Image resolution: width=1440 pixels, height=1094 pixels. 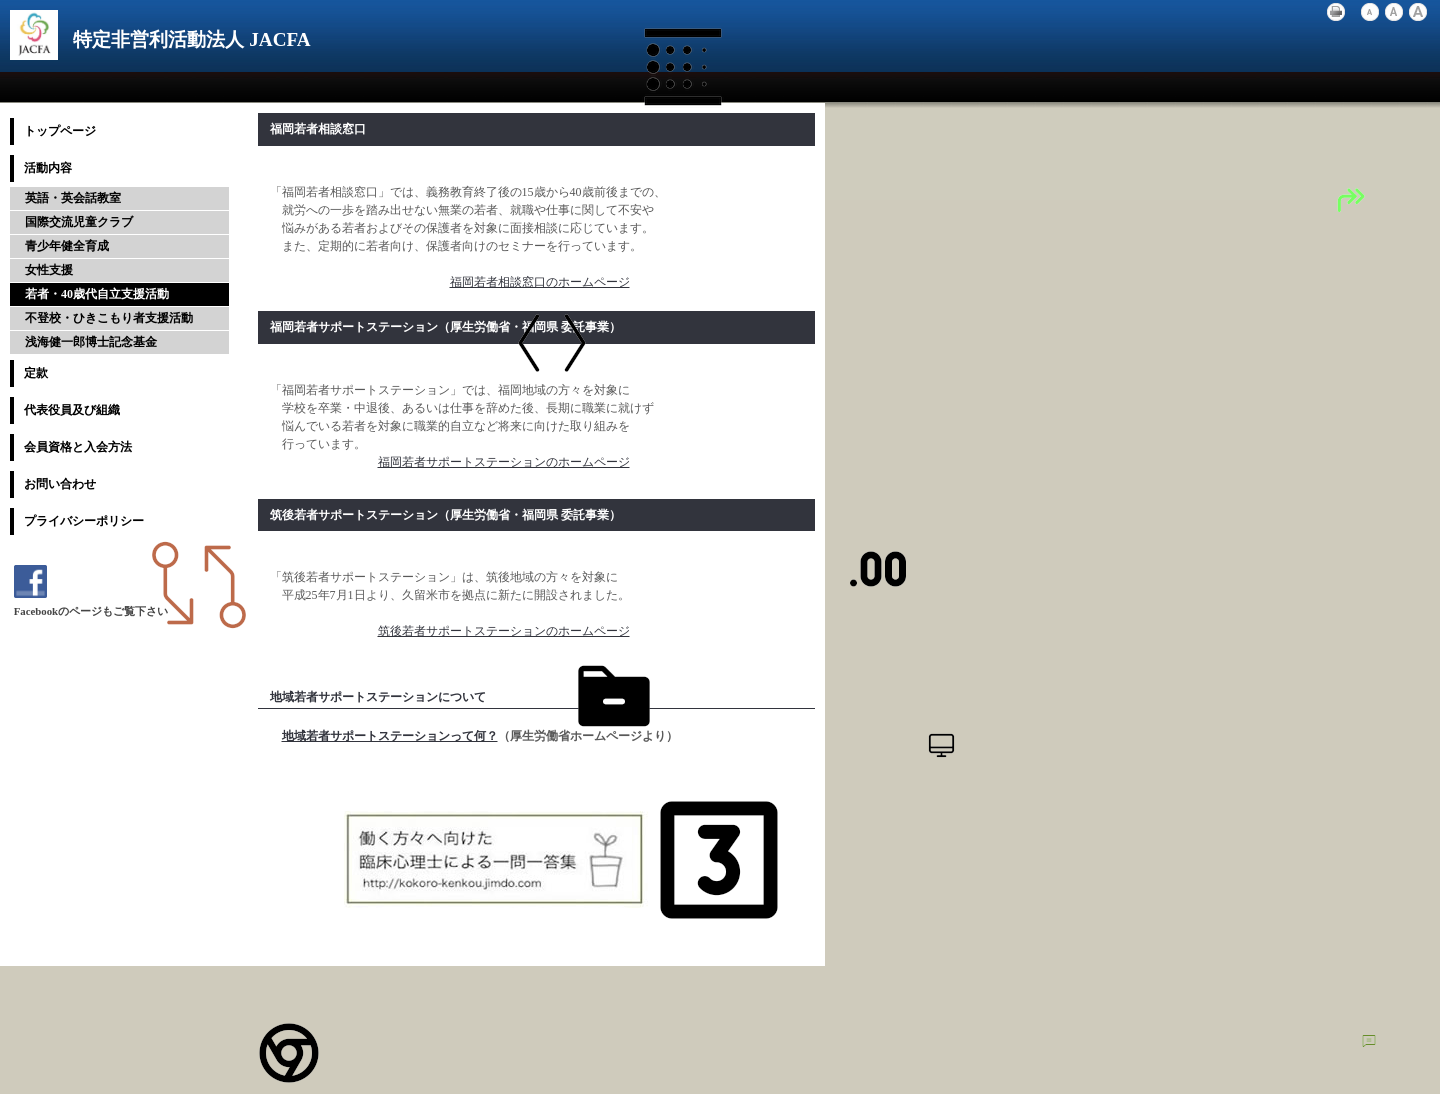 I want to click on apply linear blur effect to image, so click(x=683, y=67).